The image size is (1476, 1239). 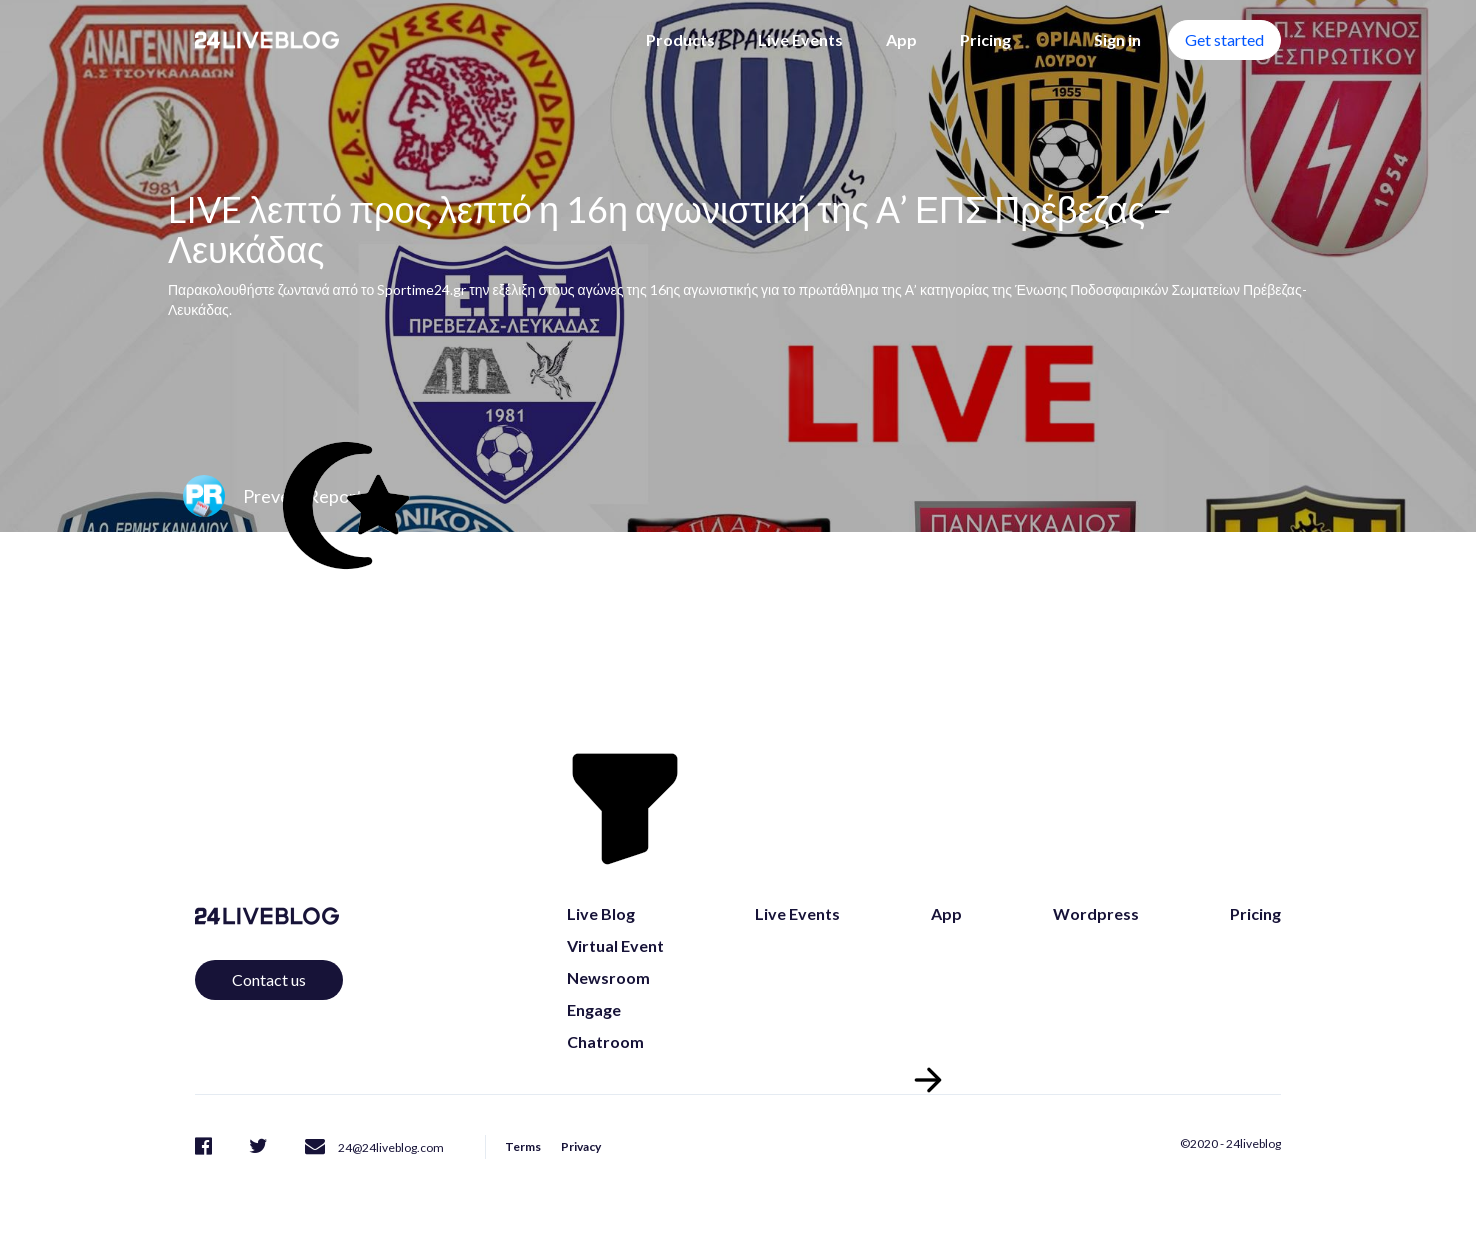 I want to click on filter or sort content, so click(x=625, y=806).